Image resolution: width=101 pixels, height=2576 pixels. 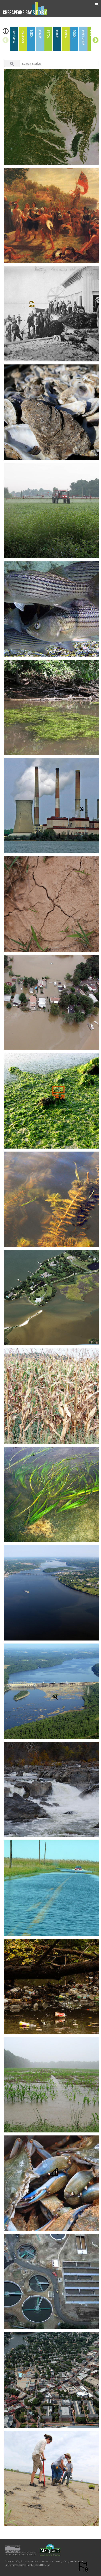 What do you see at coordinates (58, 1092) in the screenshot?
I see `share content from your desktop computer` at bounding box center [58, 1092].